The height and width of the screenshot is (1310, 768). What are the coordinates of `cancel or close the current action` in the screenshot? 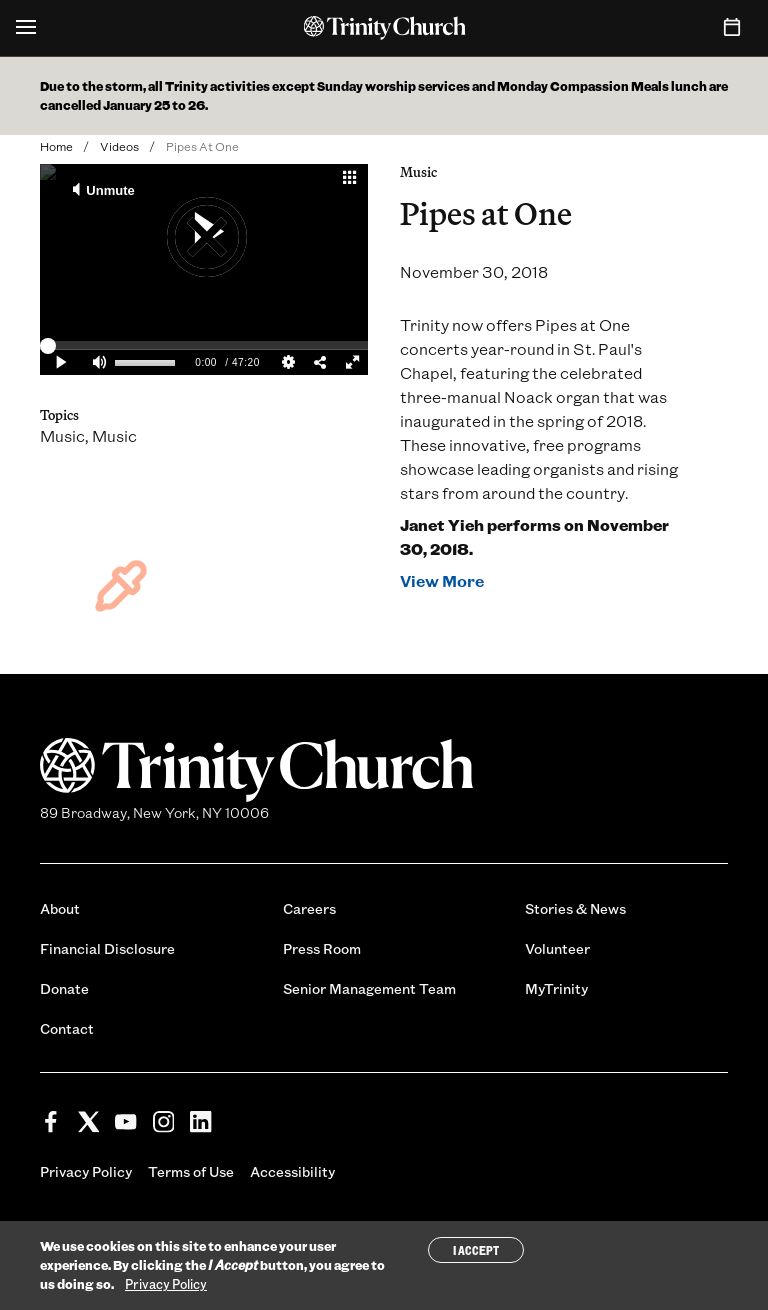 It's located at (207, 237).